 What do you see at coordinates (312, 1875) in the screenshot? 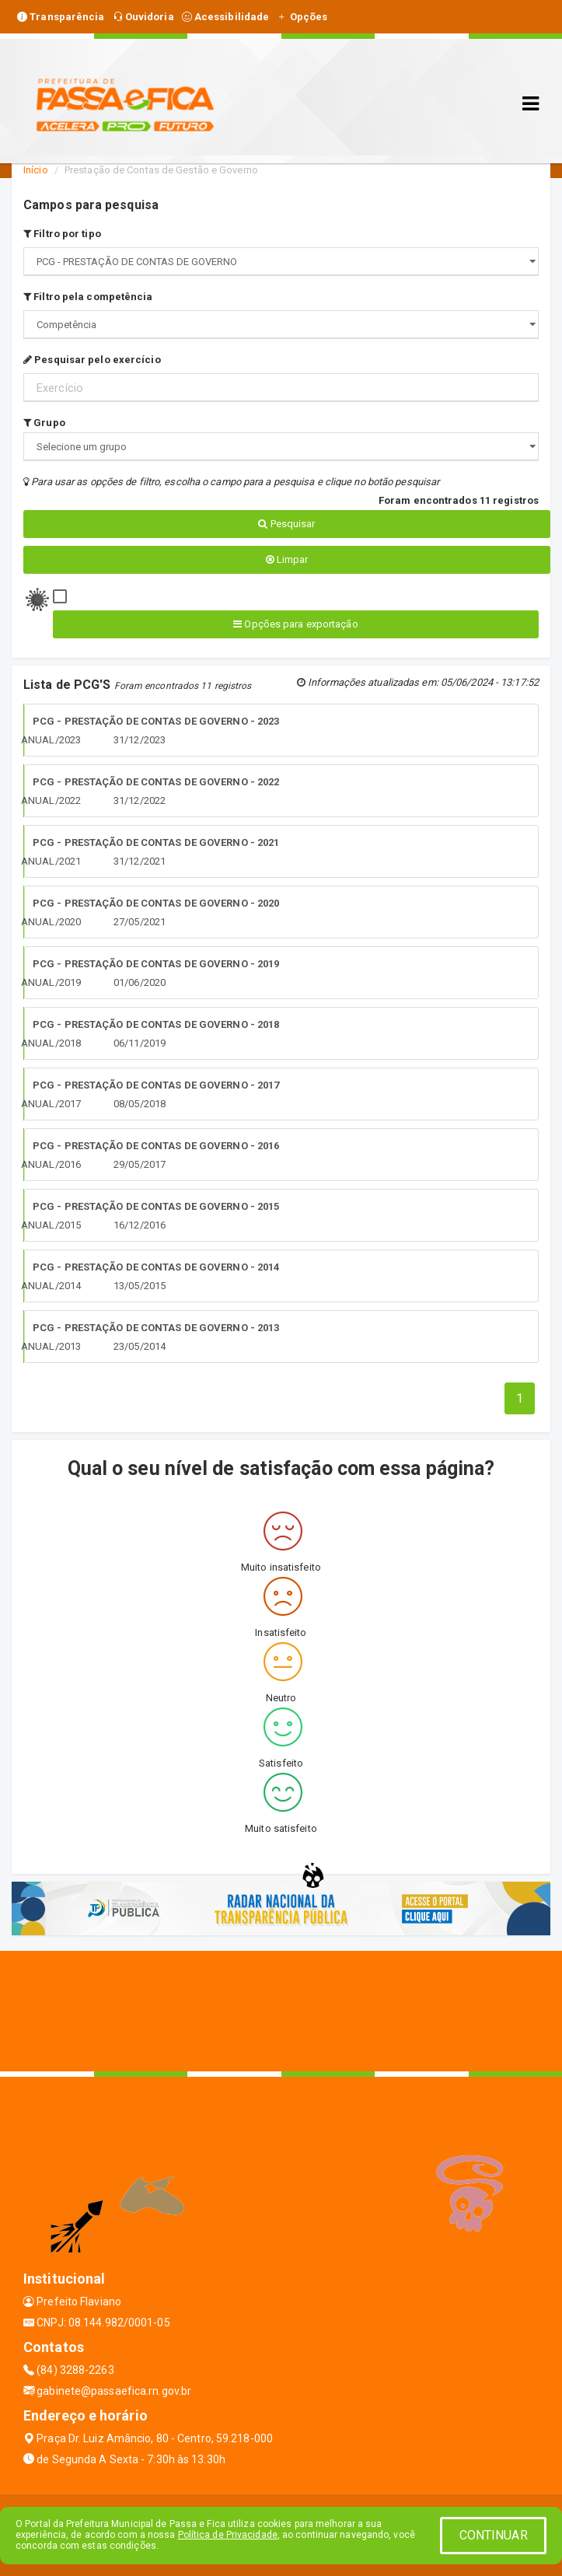
I see `indicates player death or game over state` at bounding box center [312, 1875].